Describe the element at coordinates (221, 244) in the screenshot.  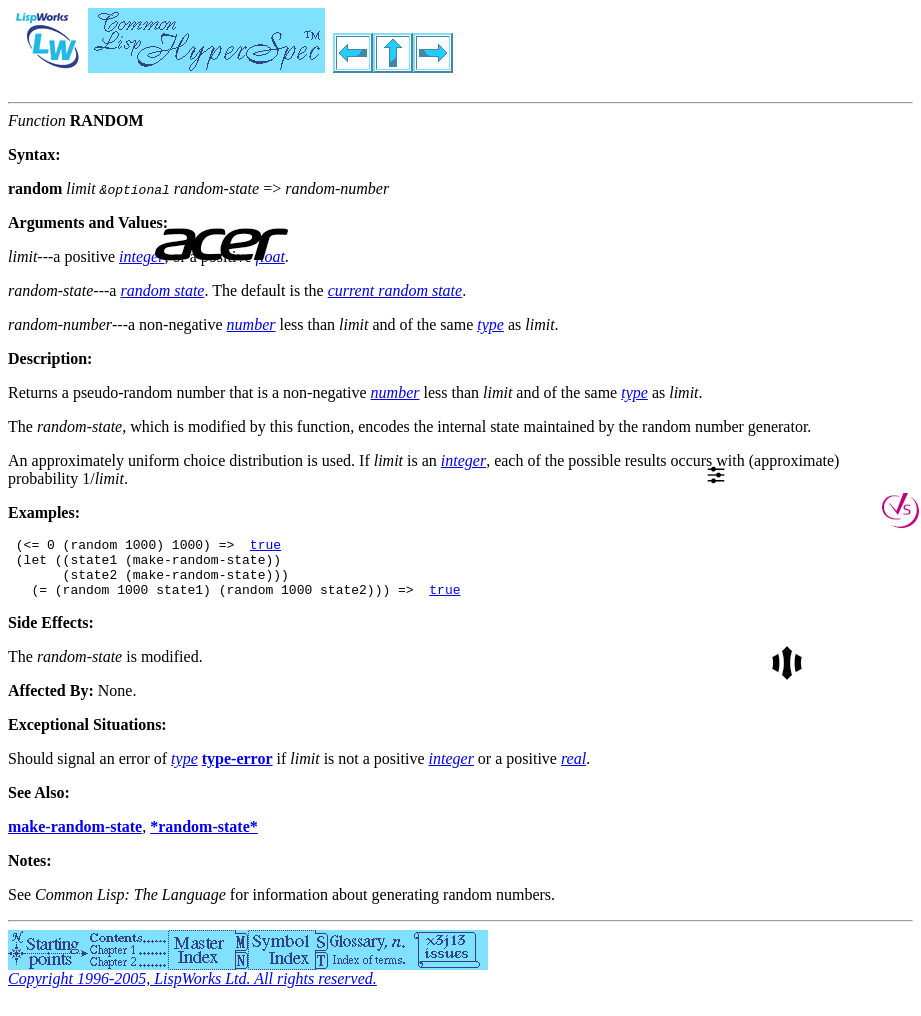
I see `acer brand logo` at that location.